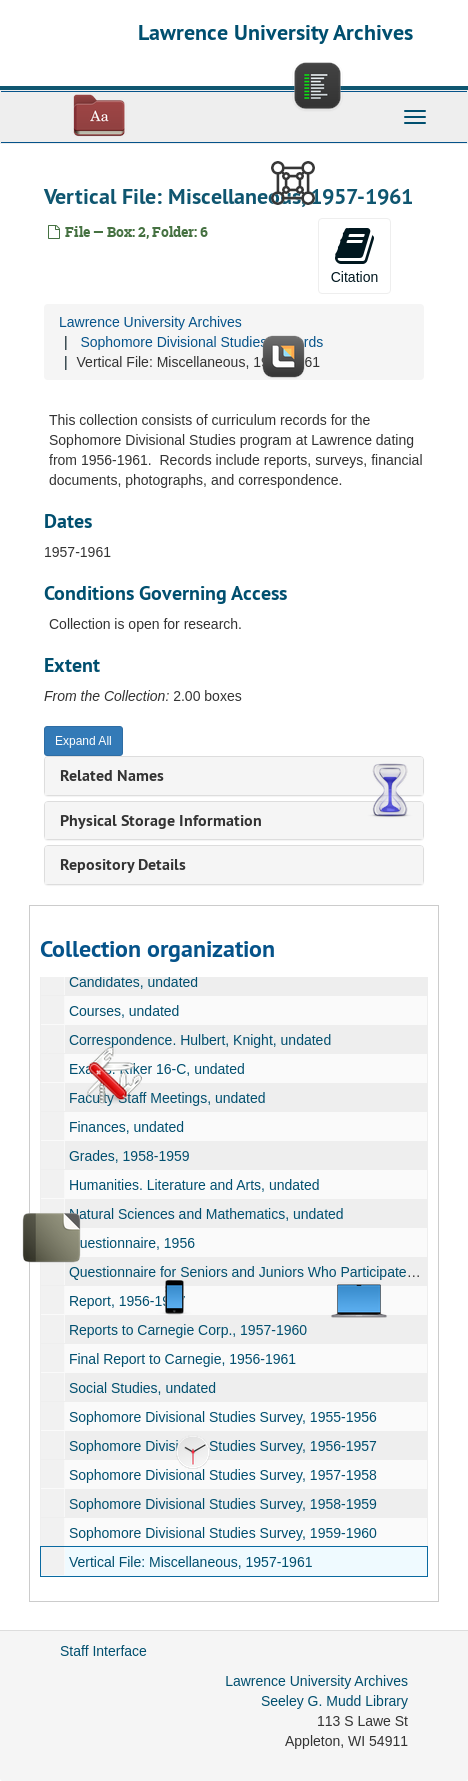  I want to click on open gnome boxes virtual machine manager, so click(293, 183).